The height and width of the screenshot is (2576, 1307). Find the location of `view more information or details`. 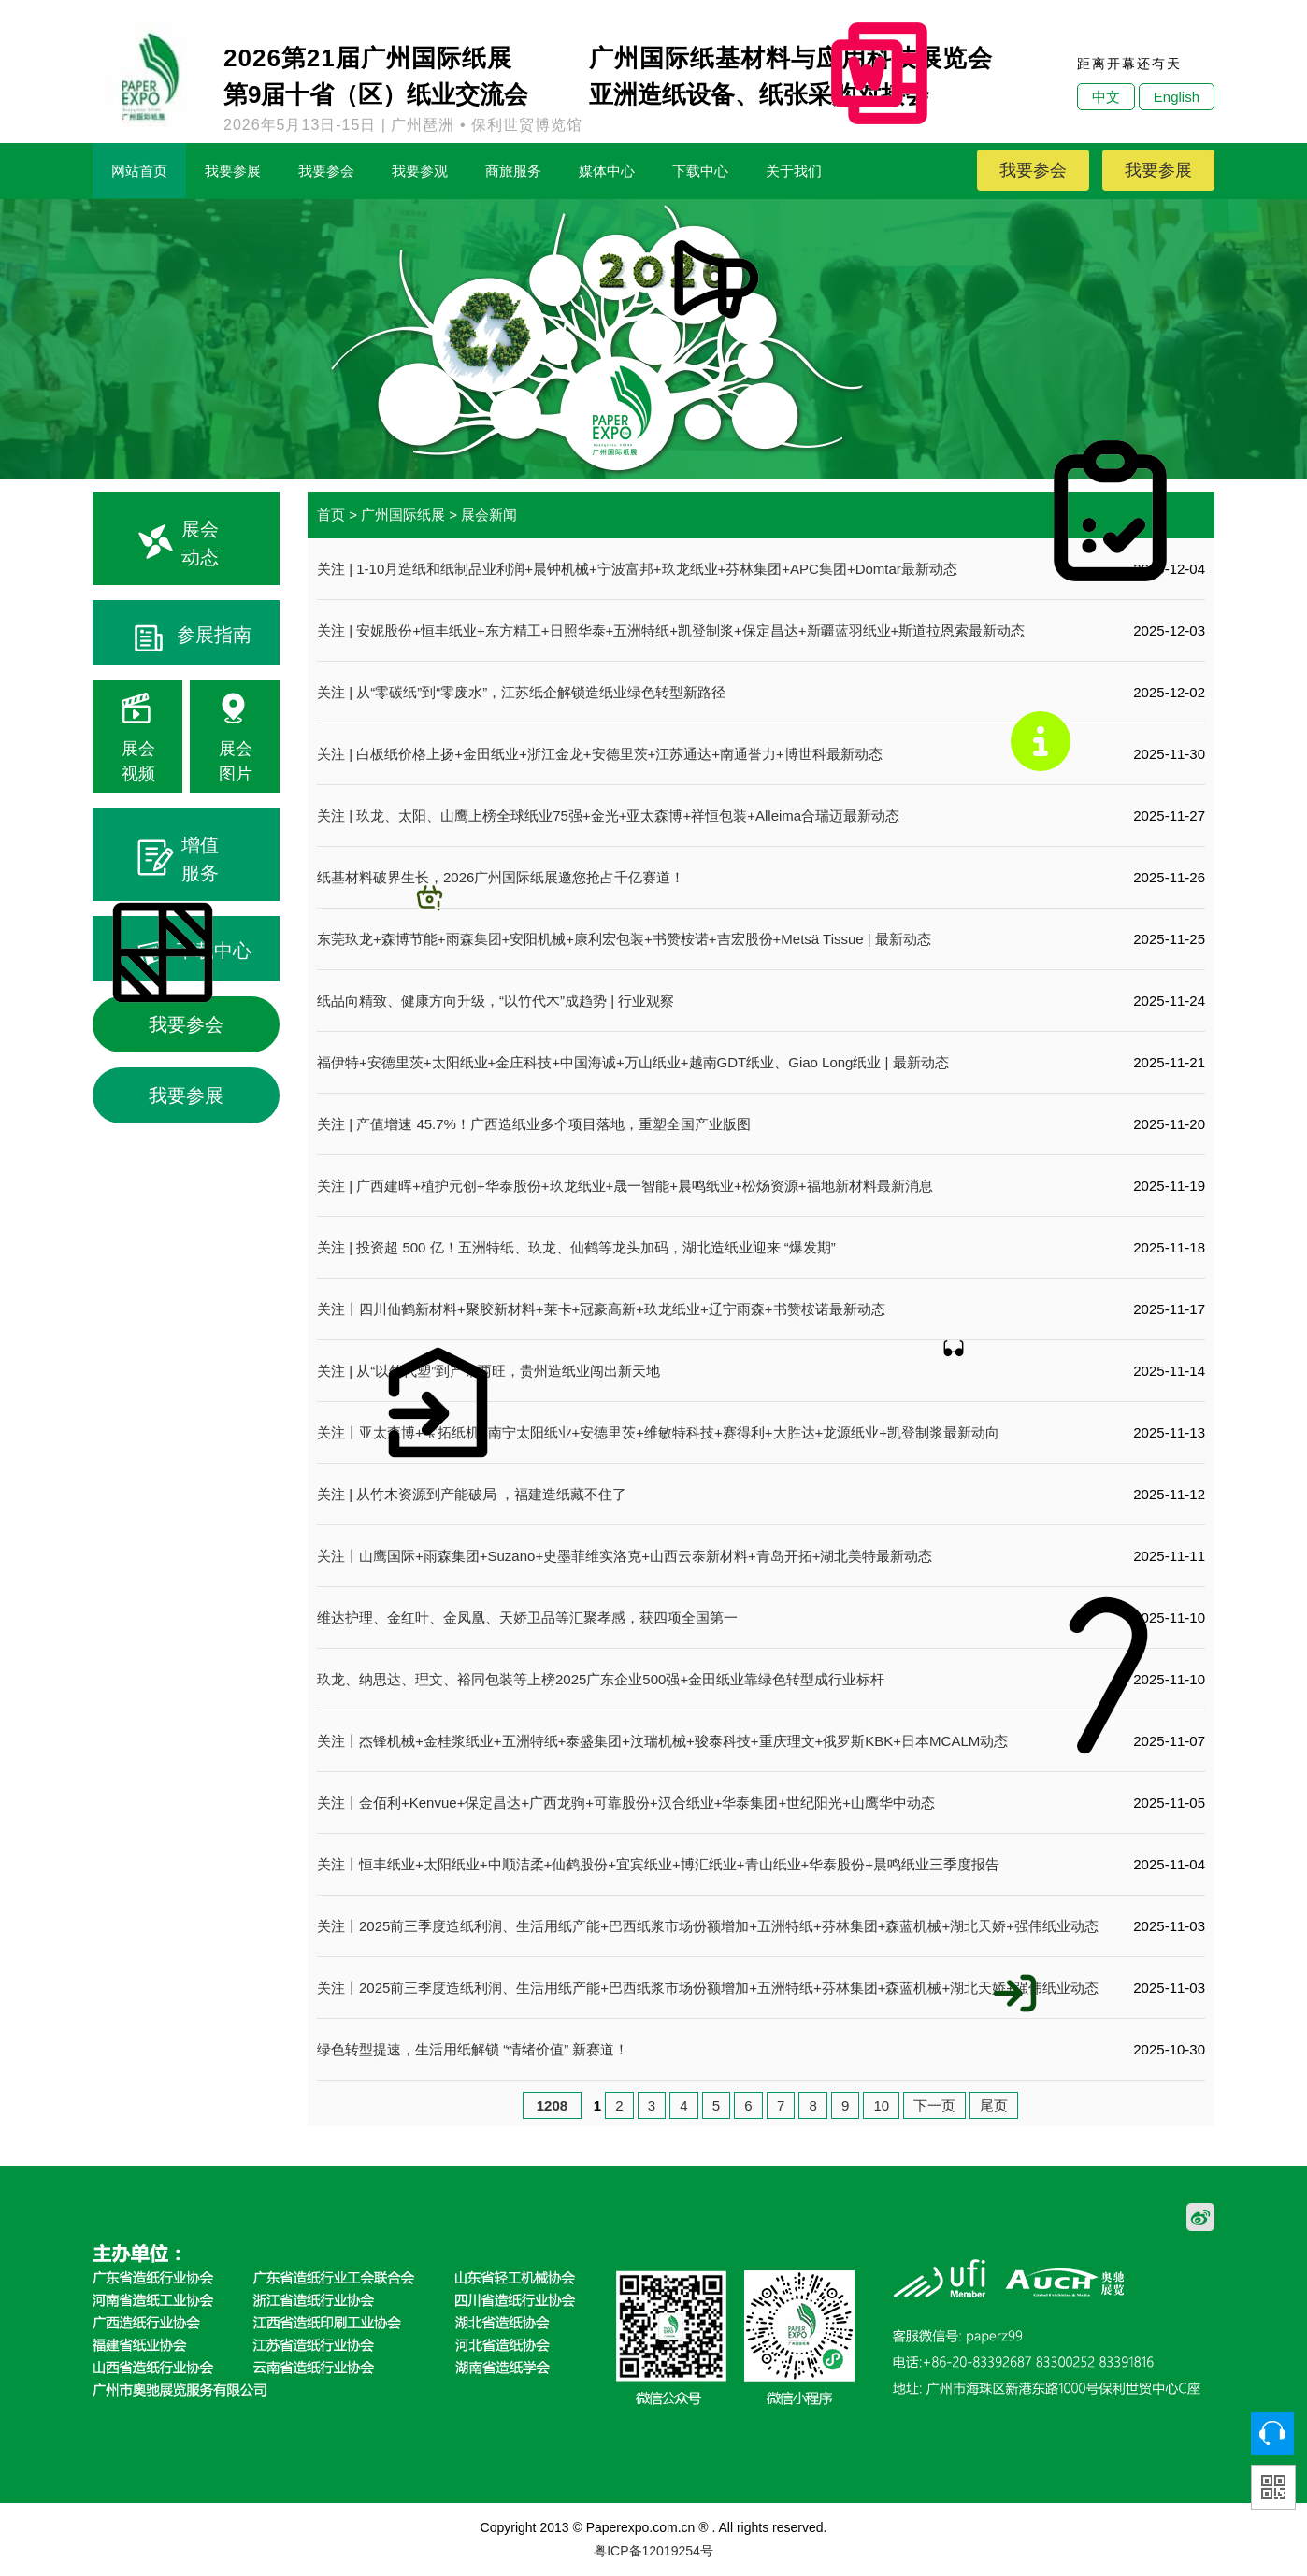

view more information or details is located at coordinates (1041, 741).